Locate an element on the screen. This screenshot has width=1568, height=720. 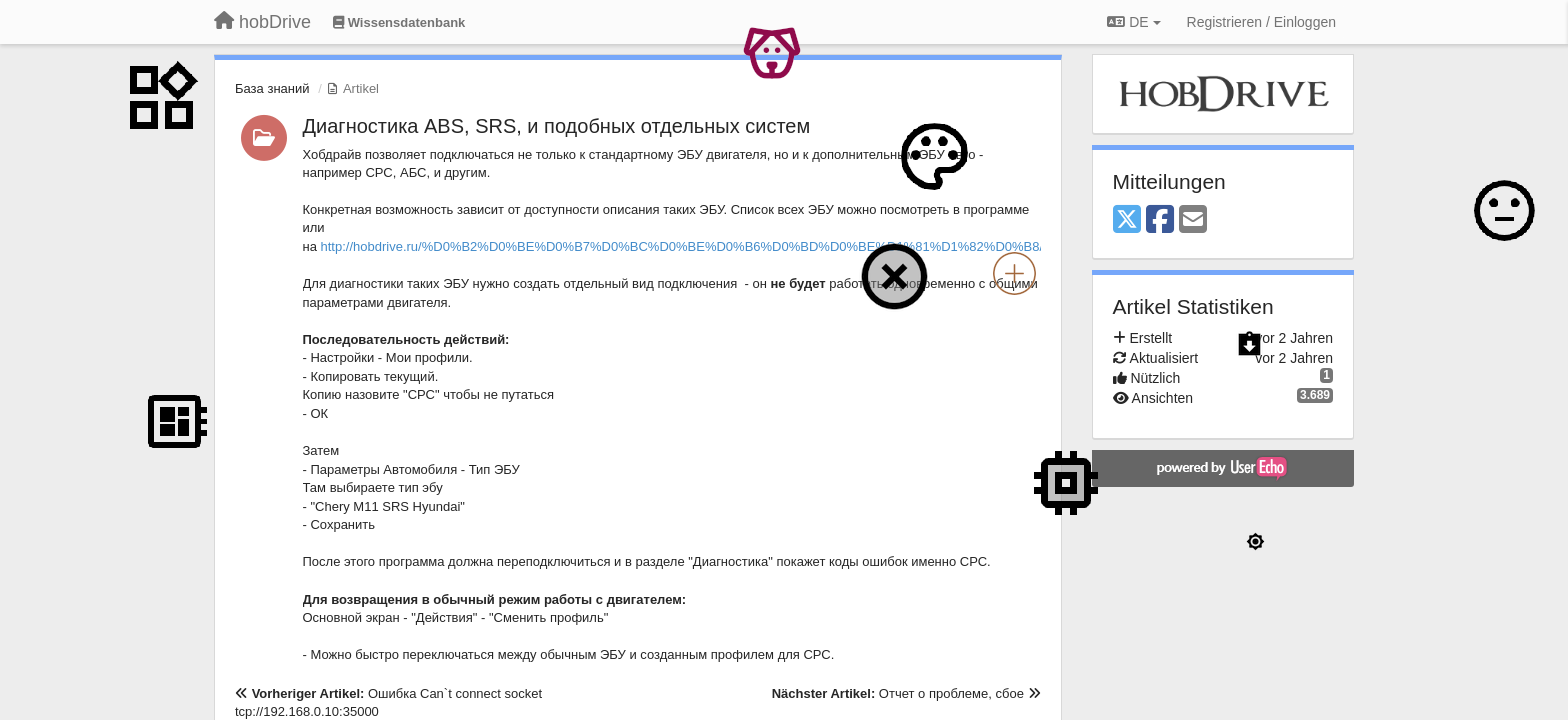
customize color or theme settings is located at coordinates (934, 156).